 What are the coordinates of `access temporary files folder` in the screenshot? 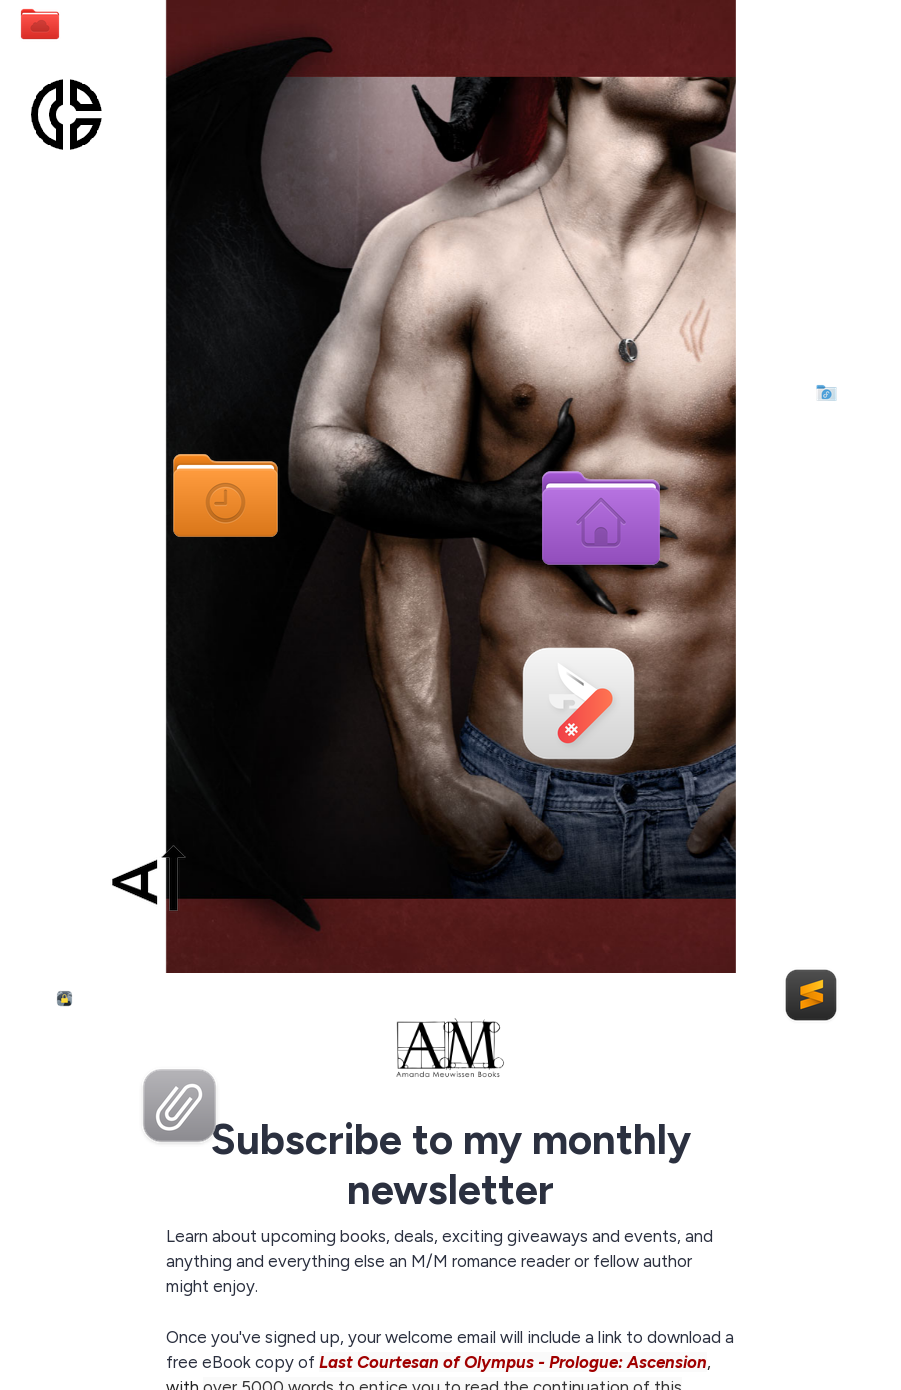 It's located at (225, 495).